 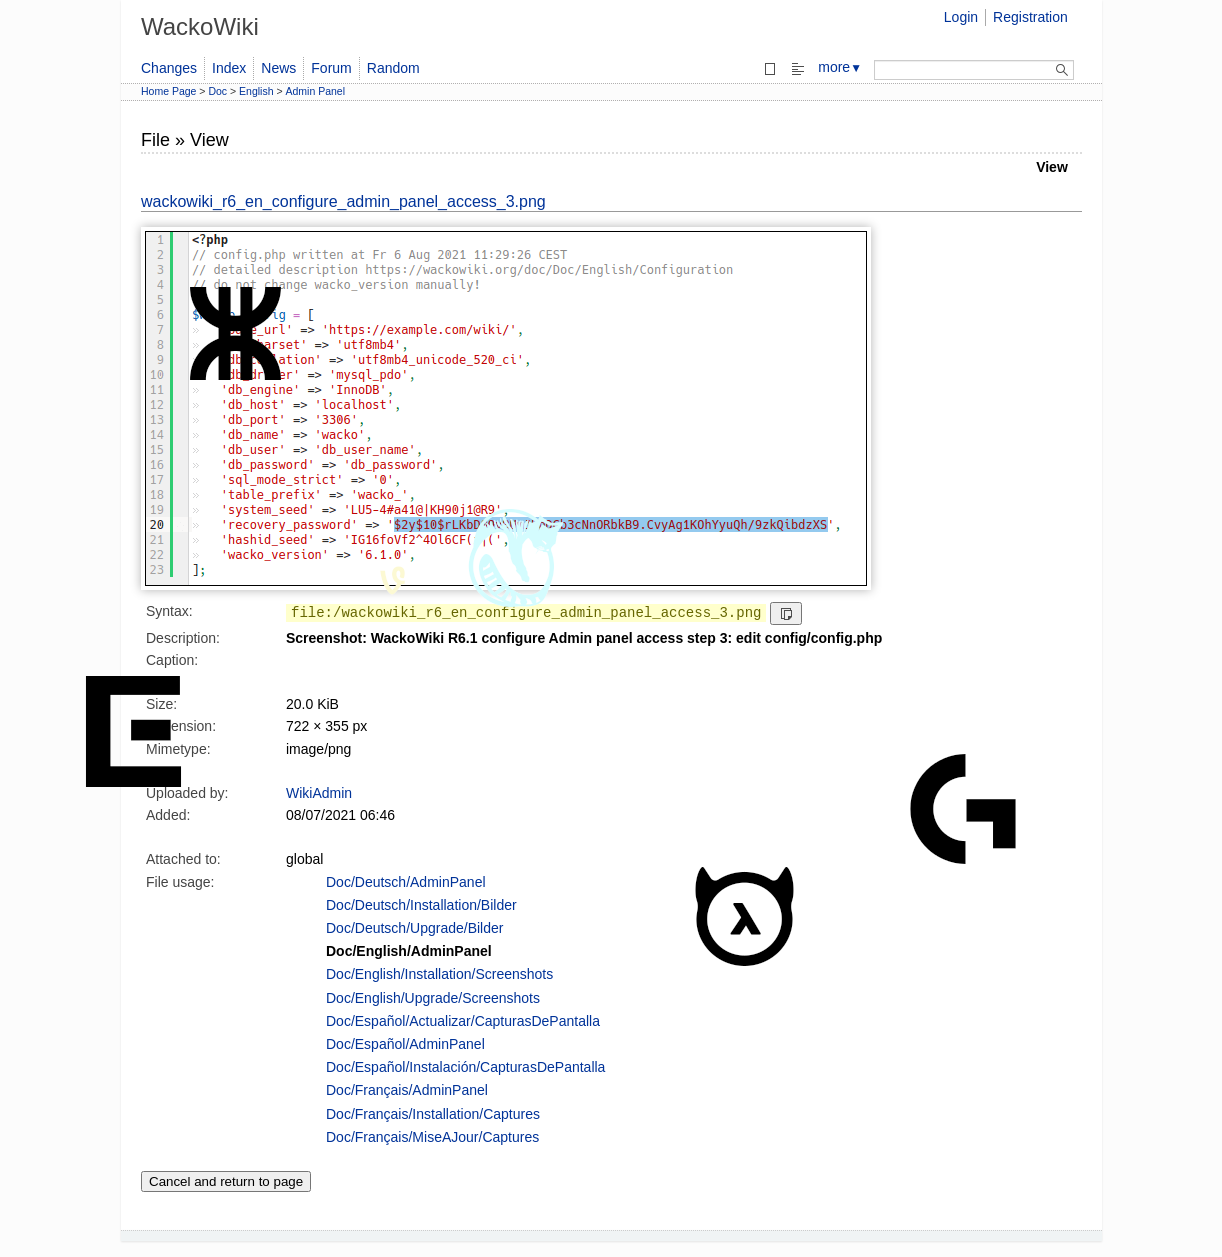 What do you see at coordinates (516, 558) in the screenshot?
I see `open GNU IceCat browser` at bounding box center [516, 558].